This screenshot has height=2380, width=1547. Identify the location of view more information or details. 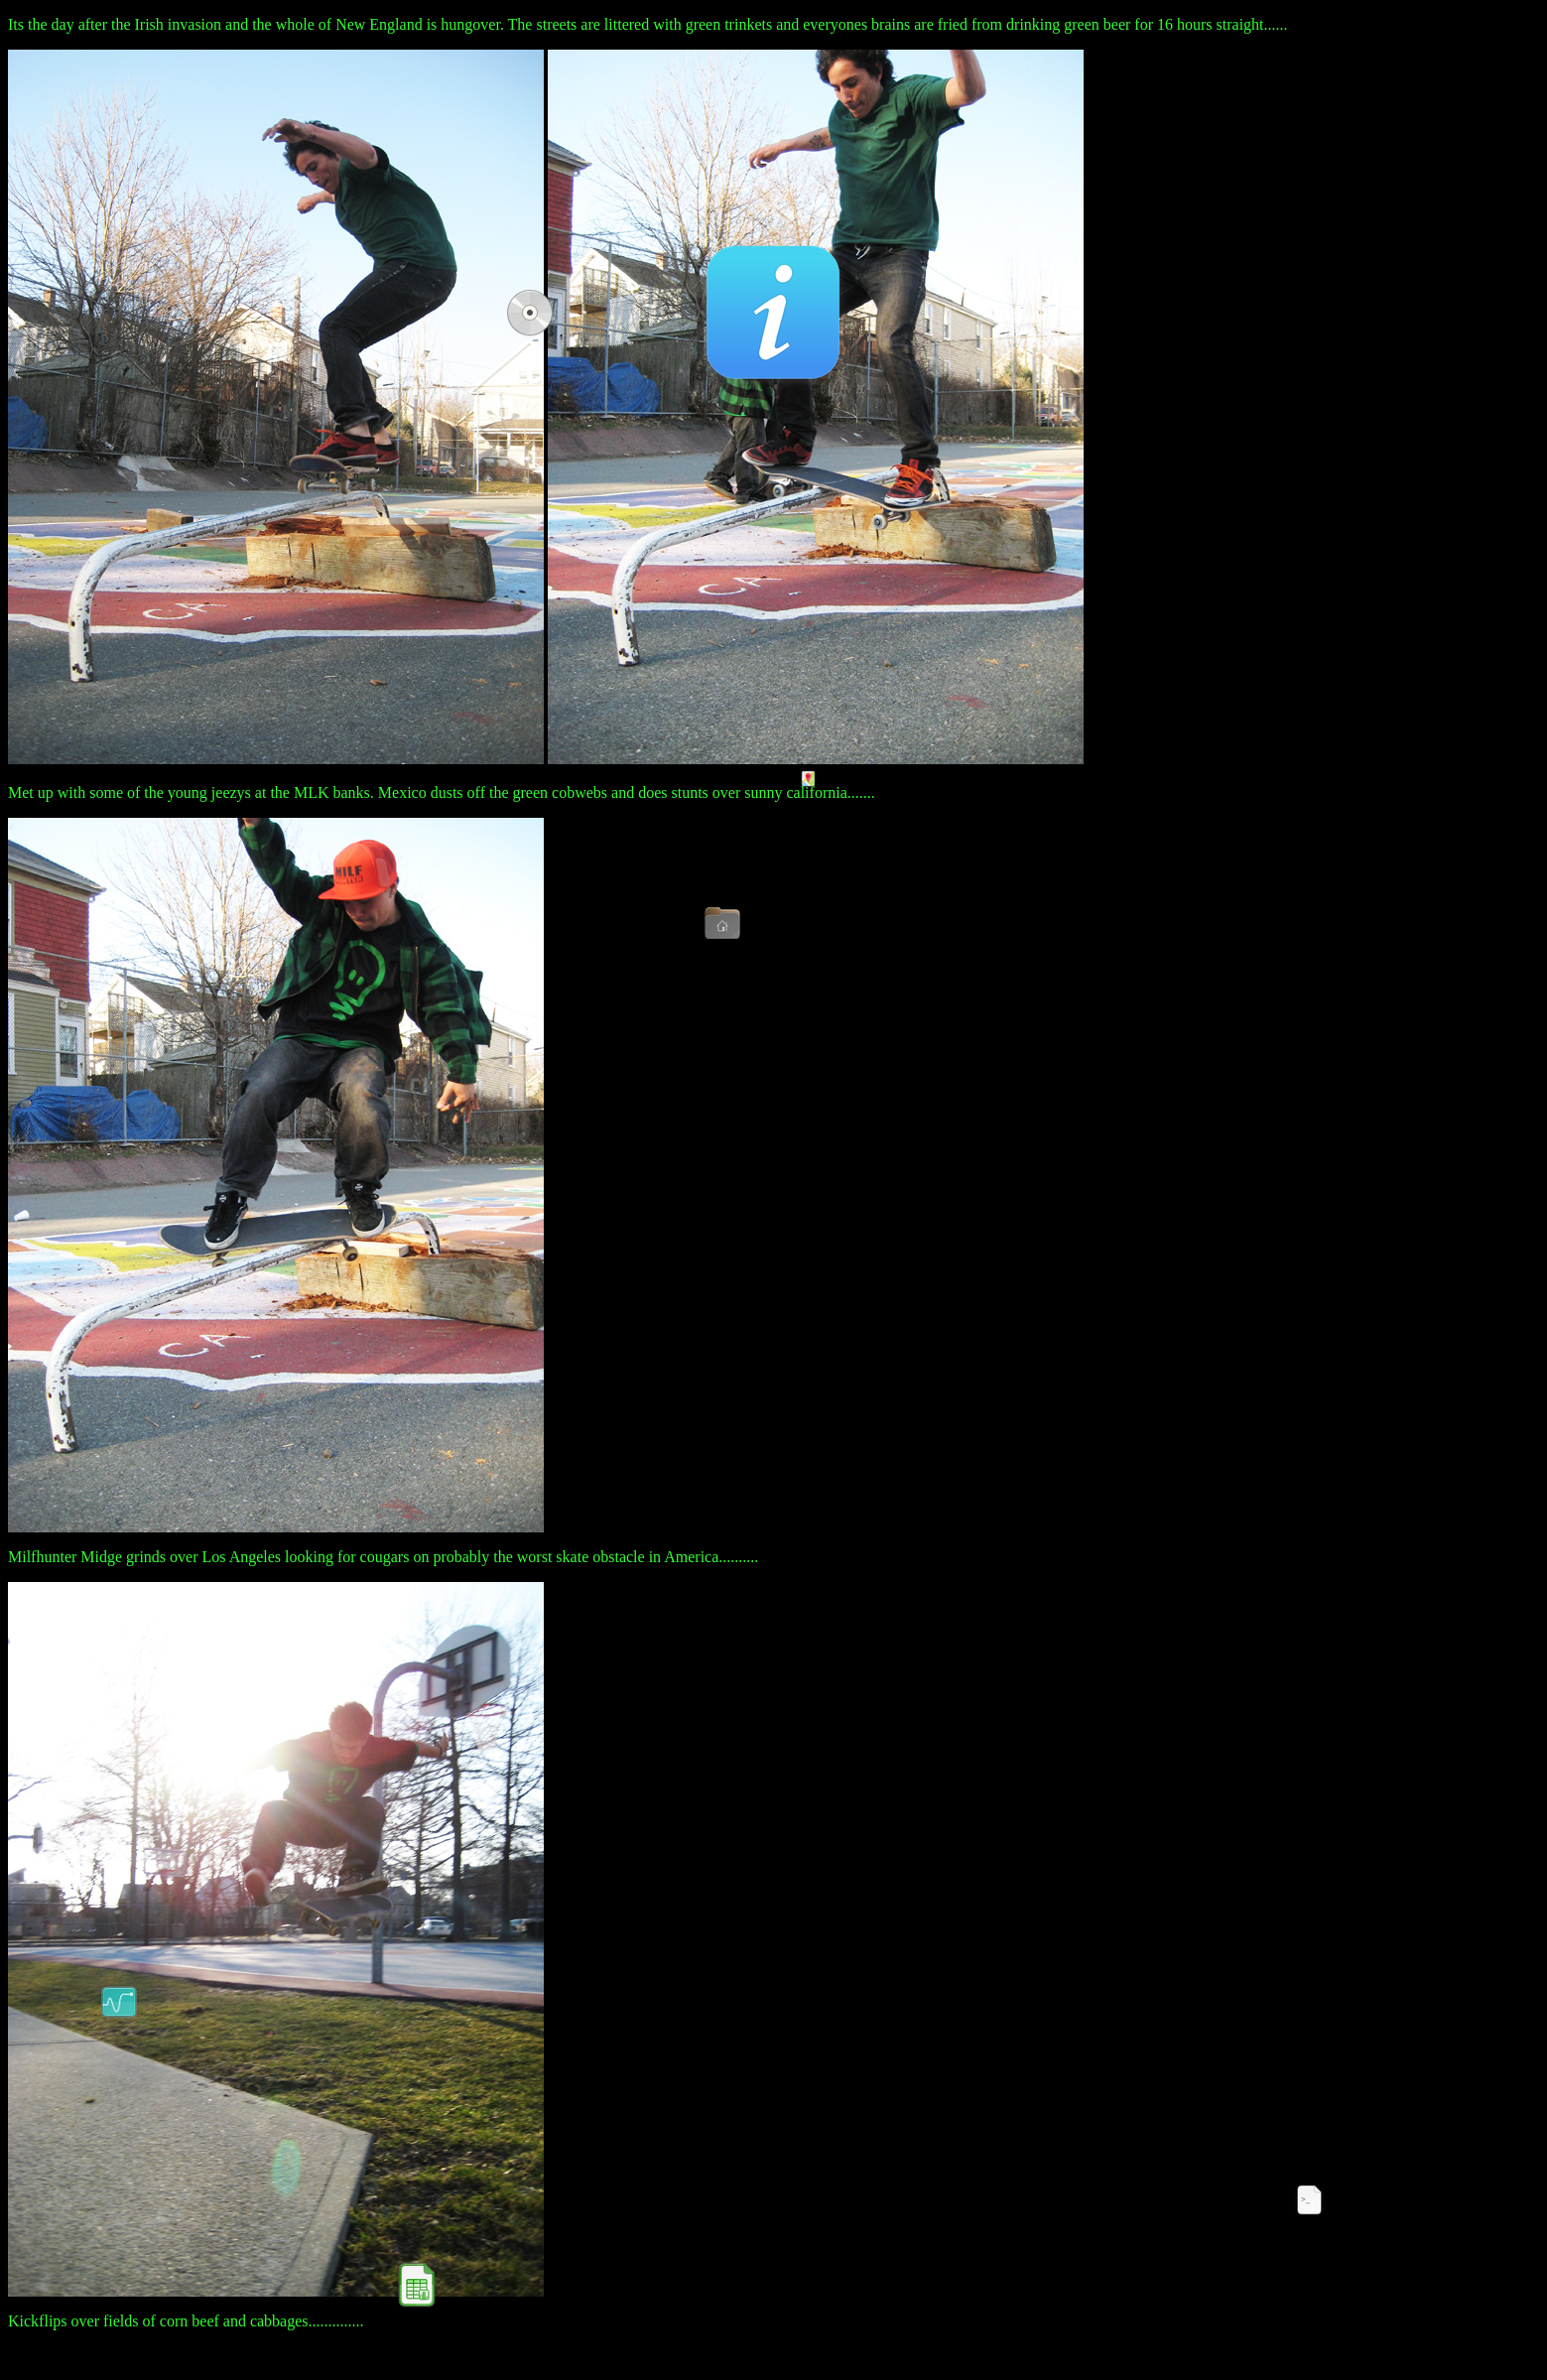
(773, 316).